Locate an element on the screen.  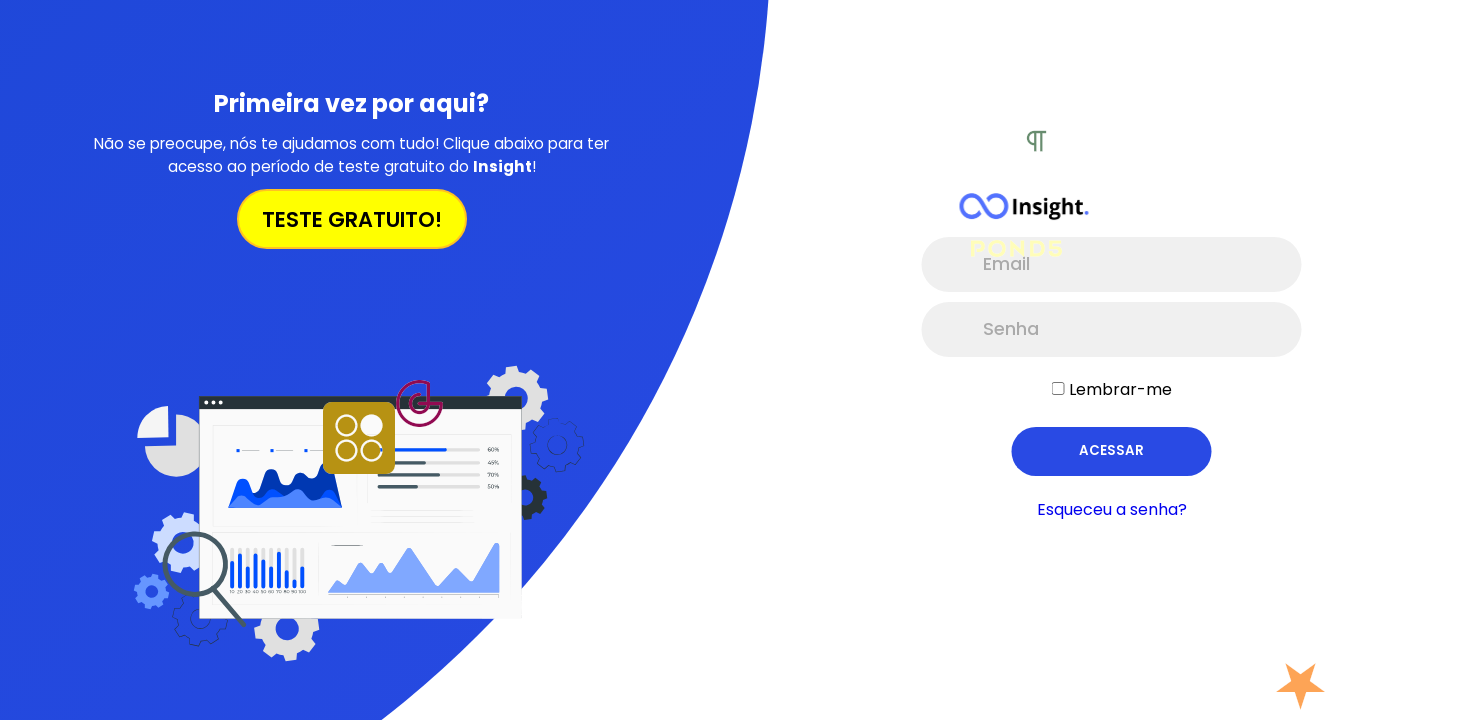
open the Nebula streaming app is located at coordinates (1300, 686).